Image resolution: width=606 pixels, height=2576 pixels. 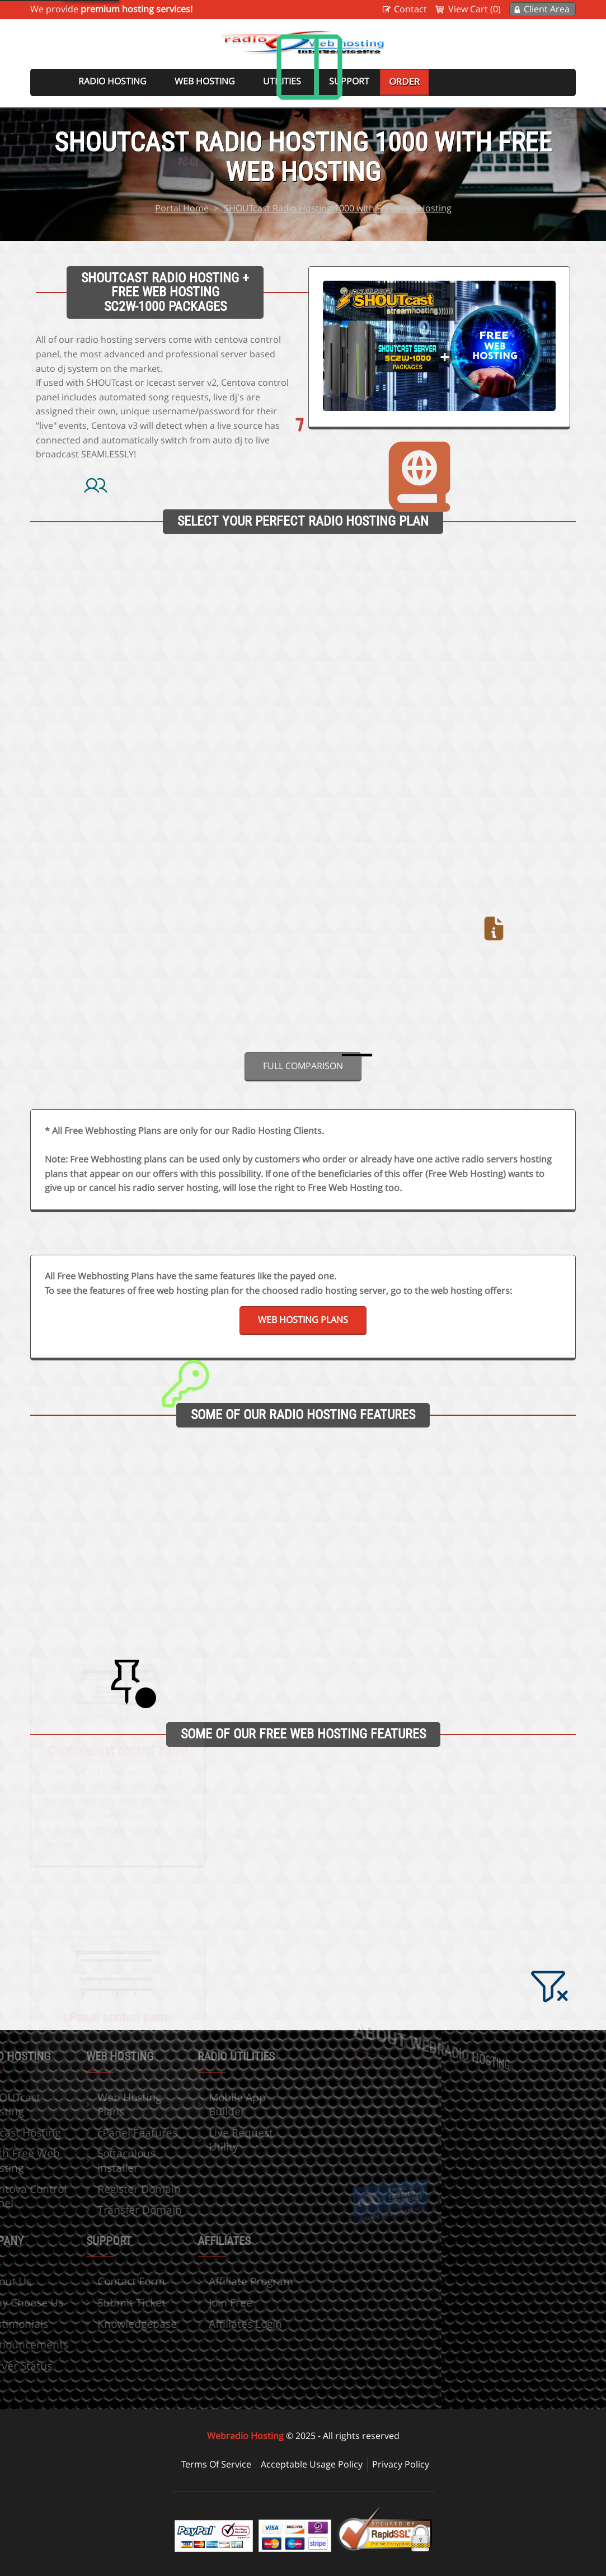 What do you see at coordinates (494, 928) in the screenshot?
I see `view file details or properties` at bounding box center [494, 928].